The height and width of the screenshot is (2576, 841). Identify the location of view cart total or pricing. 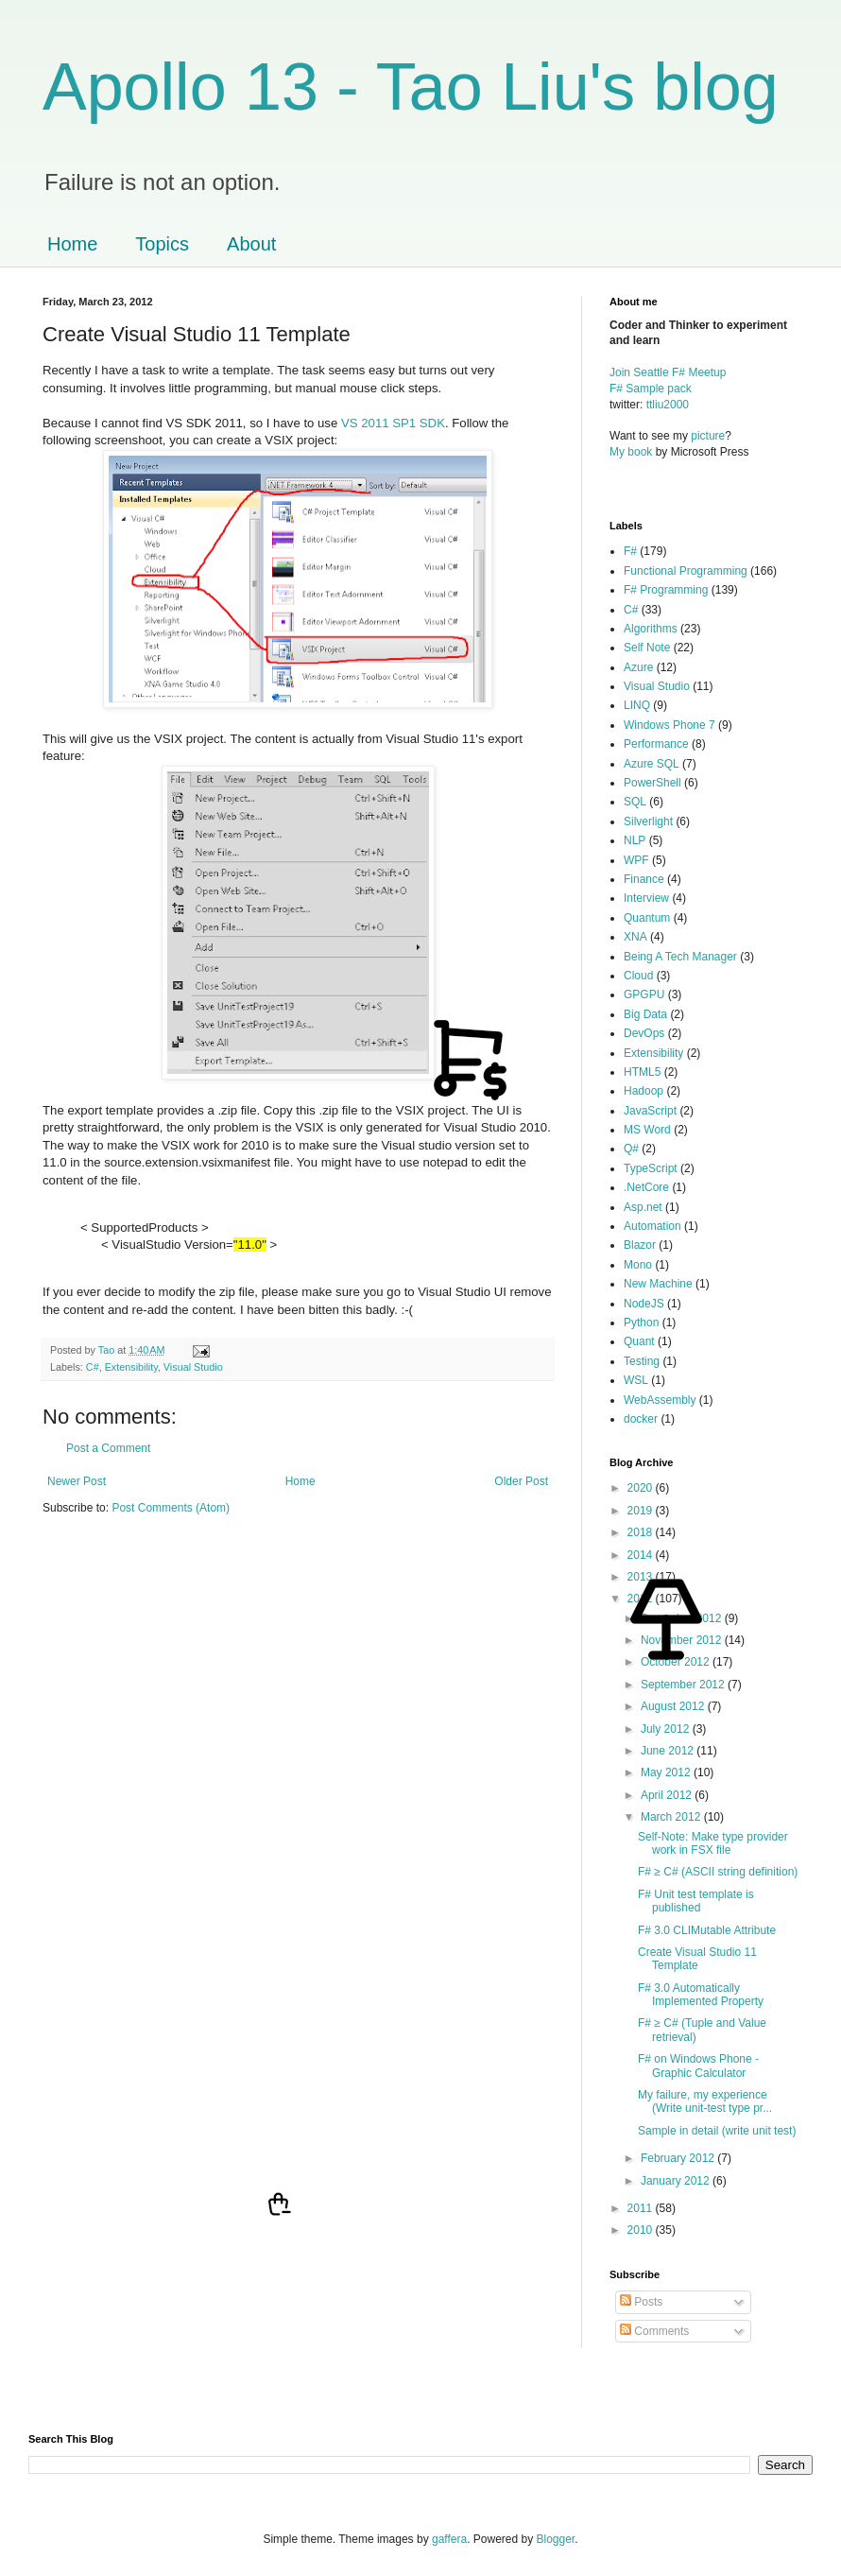
(468, 1058).